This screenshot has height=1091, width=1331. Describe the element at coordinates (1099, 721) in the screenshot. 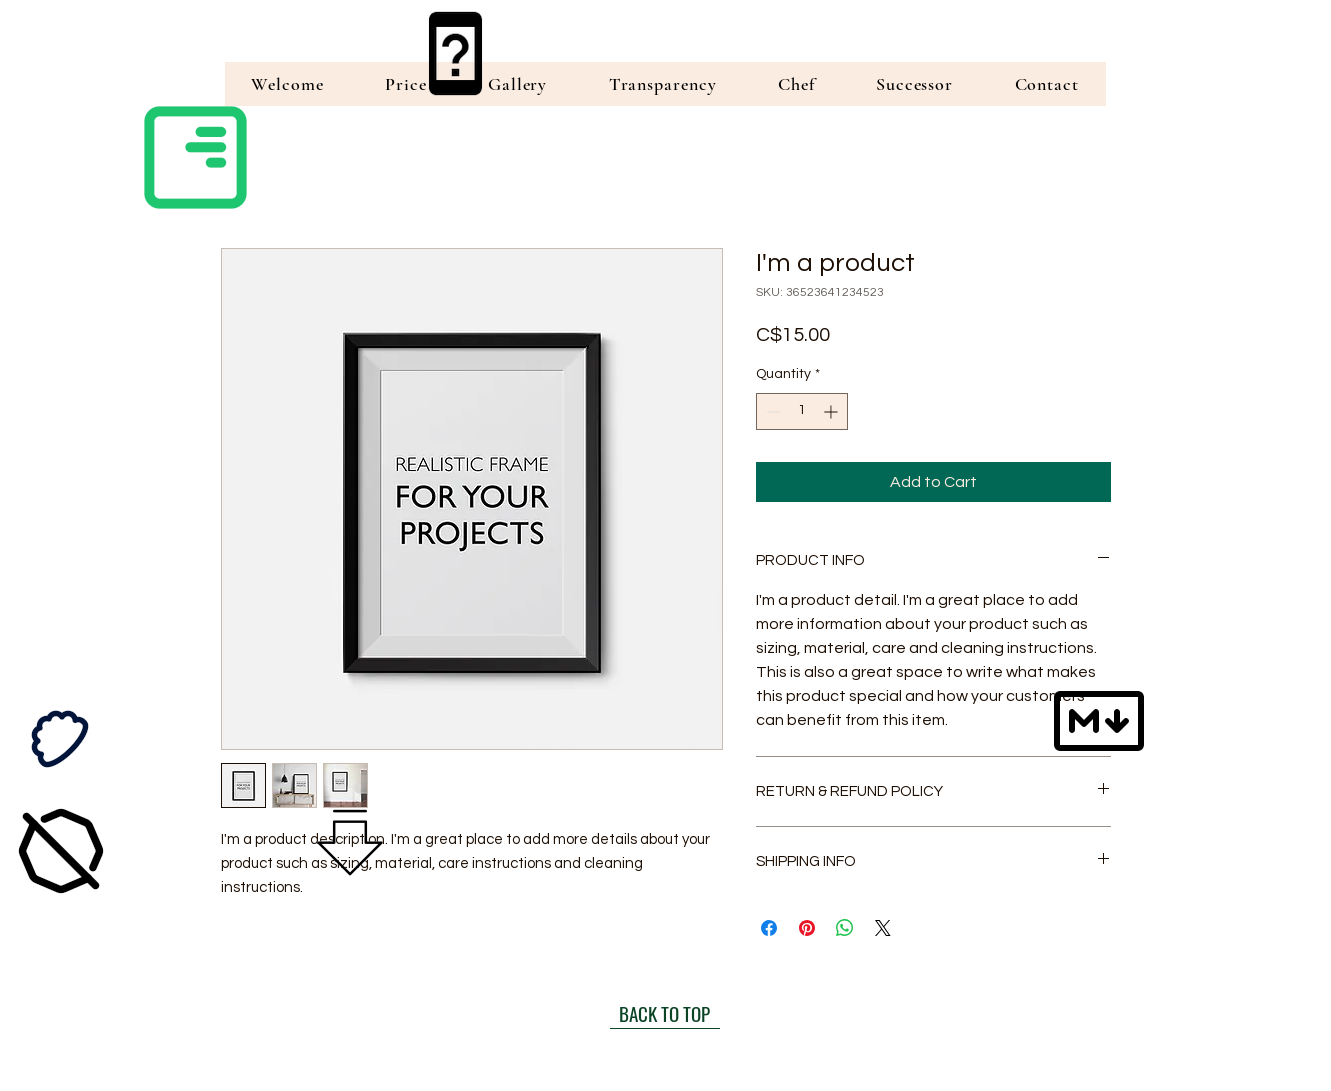

I see `format text using markdown` at that location.